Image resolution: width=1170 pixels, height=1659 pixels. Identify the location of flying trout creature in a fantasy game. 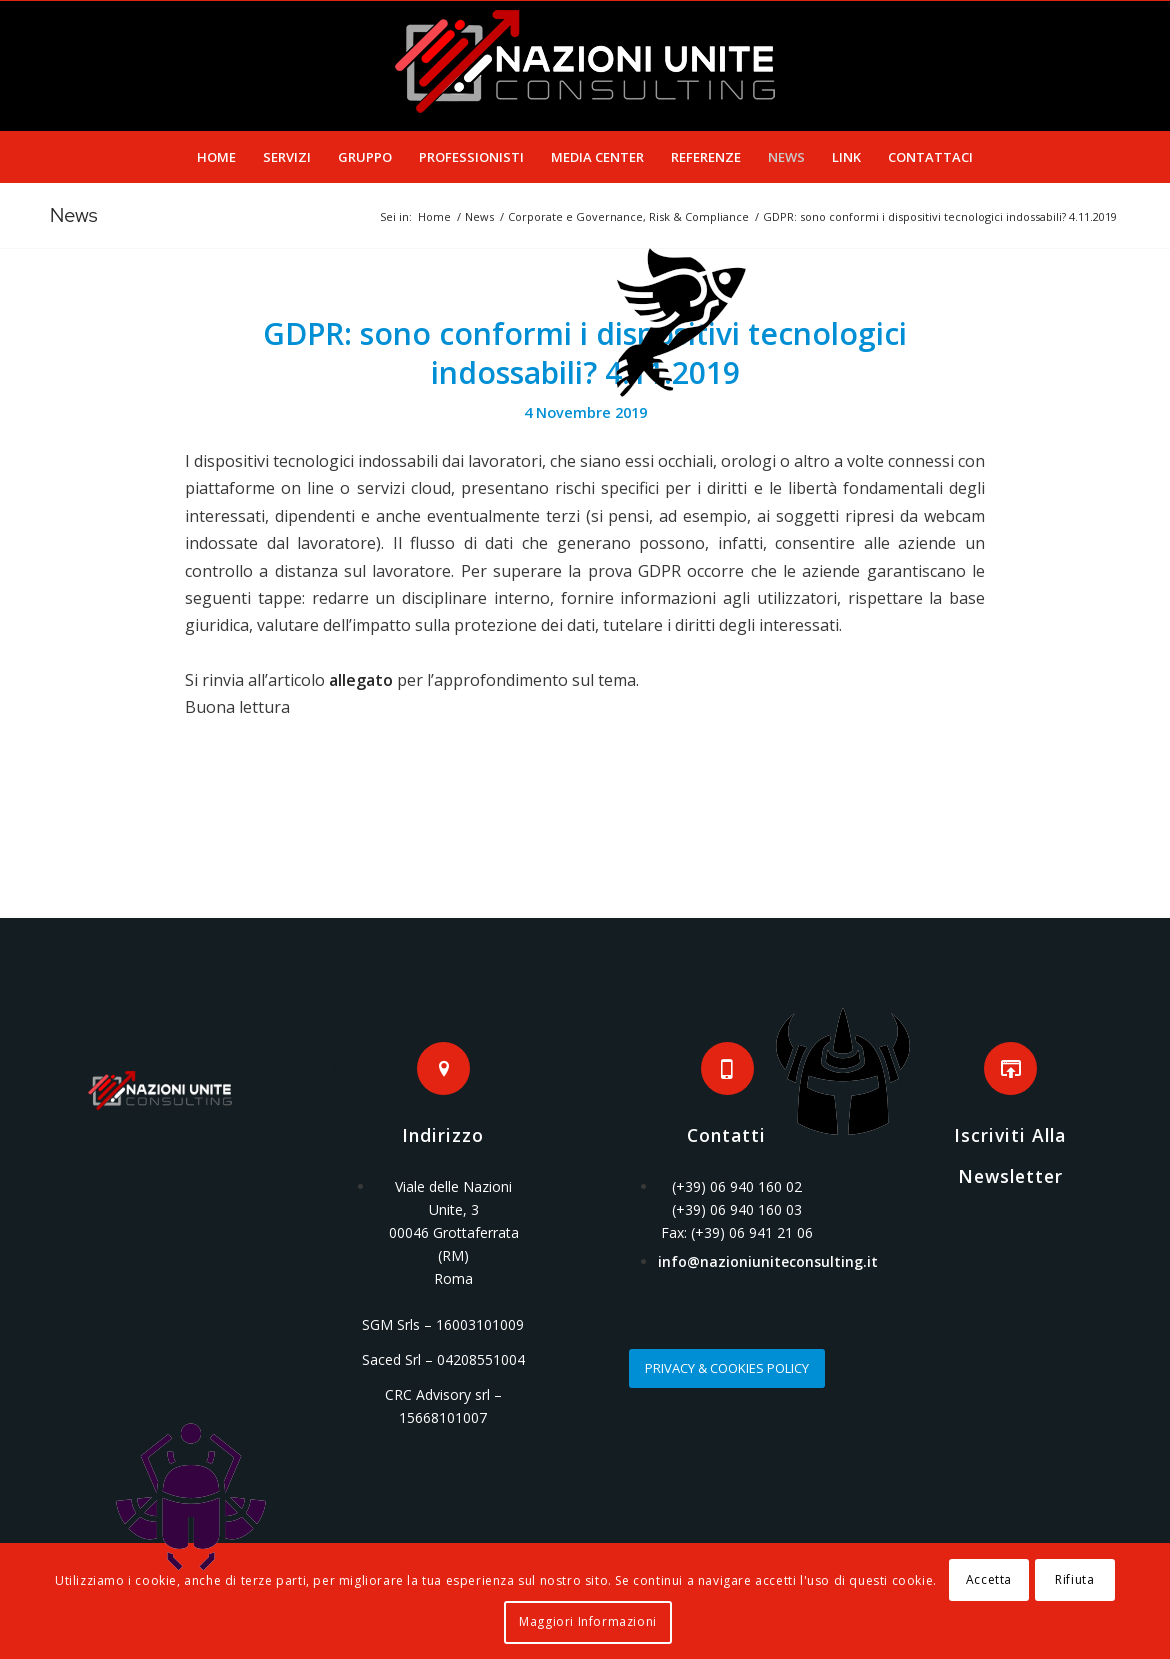
(681, 322).